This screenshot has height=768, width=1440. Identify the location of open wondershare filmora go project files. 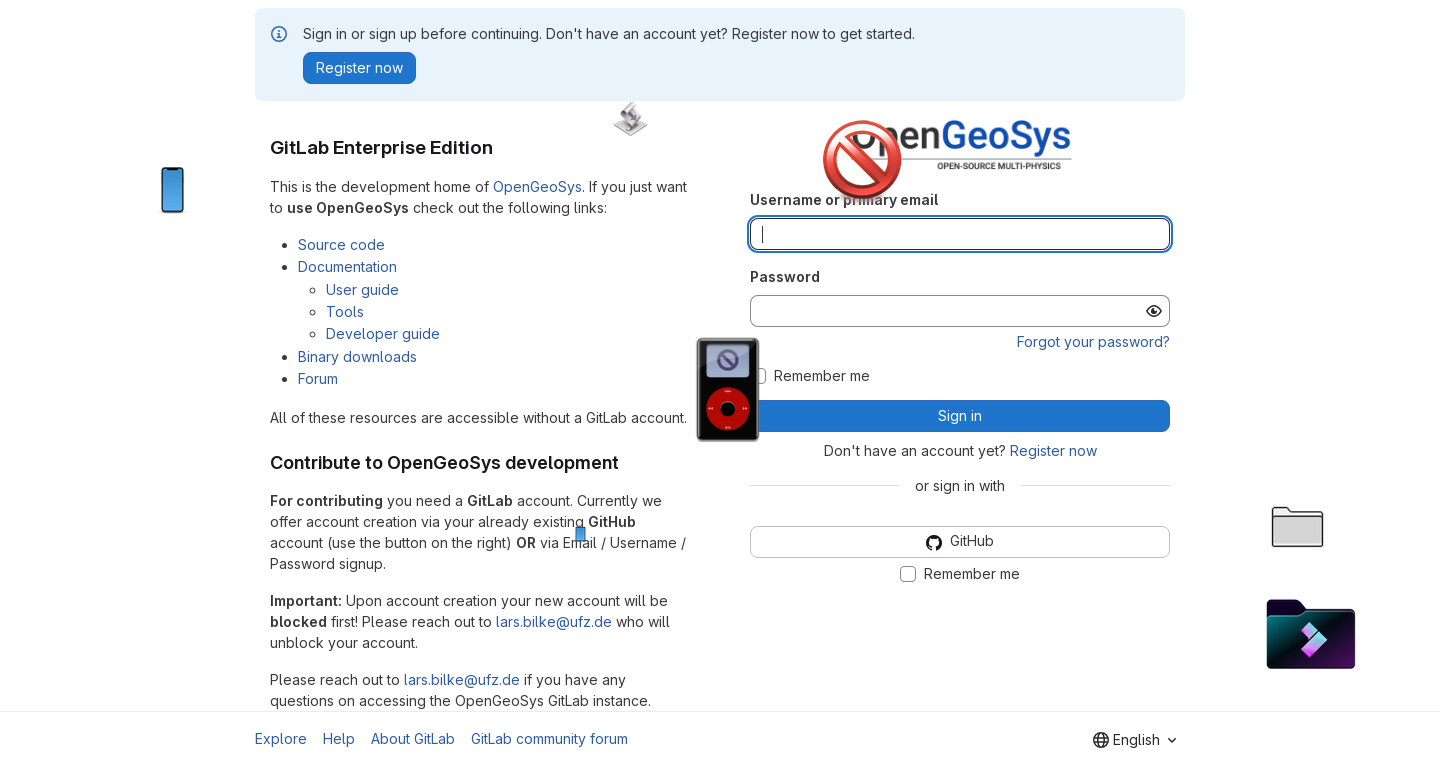
(1310, 636).